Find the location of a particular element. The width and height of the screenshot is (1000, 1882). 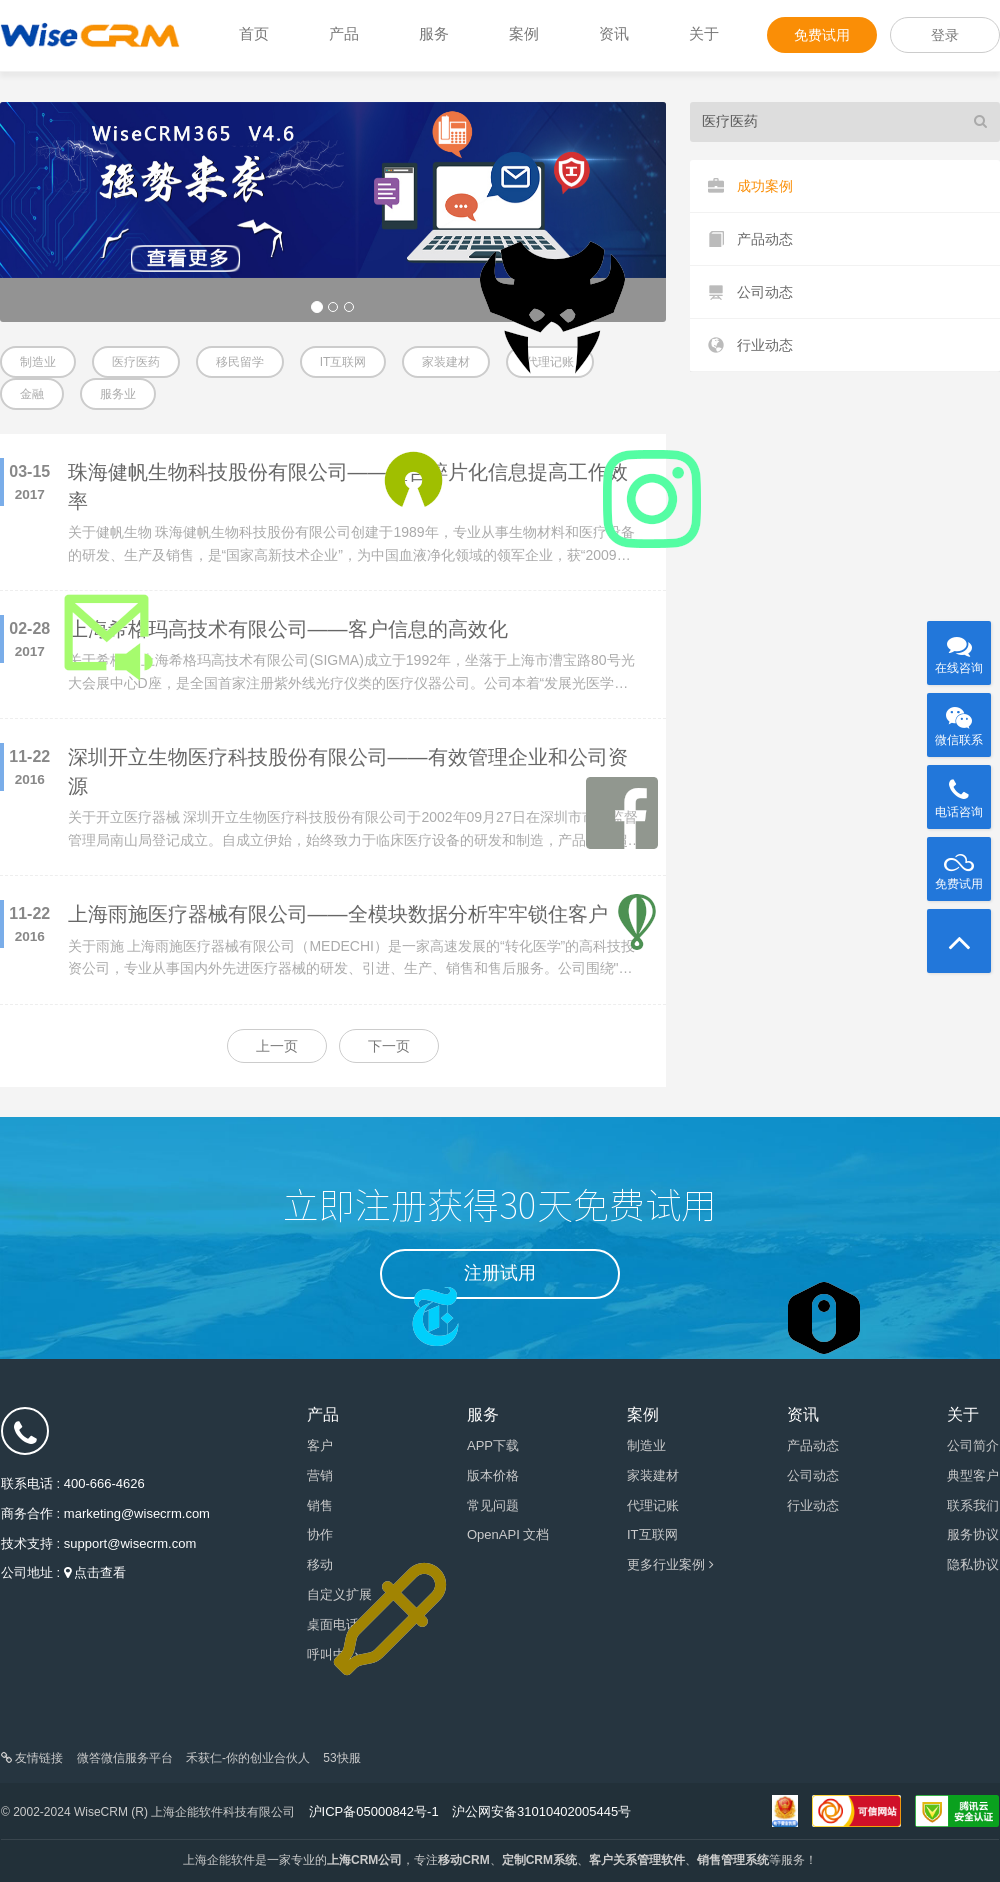

fly.io logo is located at coordinates (637, 922).